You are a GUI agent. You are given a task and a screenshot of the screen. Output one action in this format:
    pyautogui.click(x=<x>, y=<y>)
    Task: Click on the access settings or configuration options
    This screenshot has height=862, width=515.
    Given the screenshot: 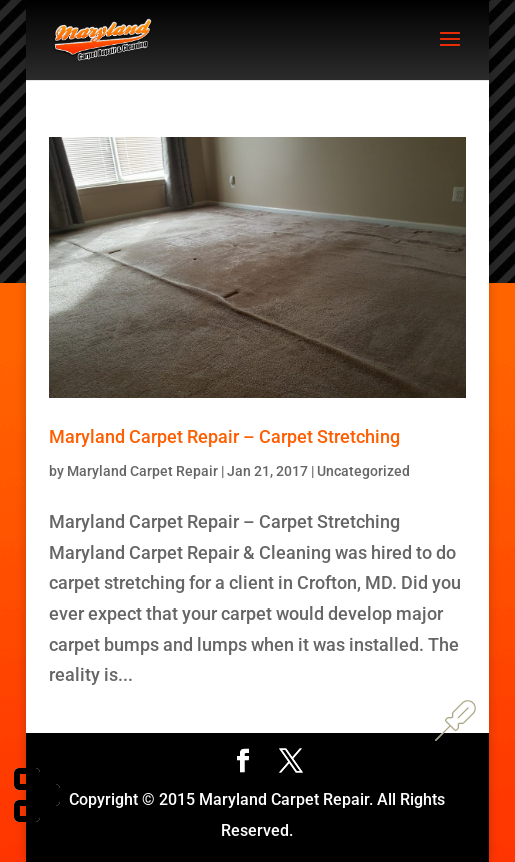 What is the action you would take?
    pyautogui.click(x=455, y=720)
    